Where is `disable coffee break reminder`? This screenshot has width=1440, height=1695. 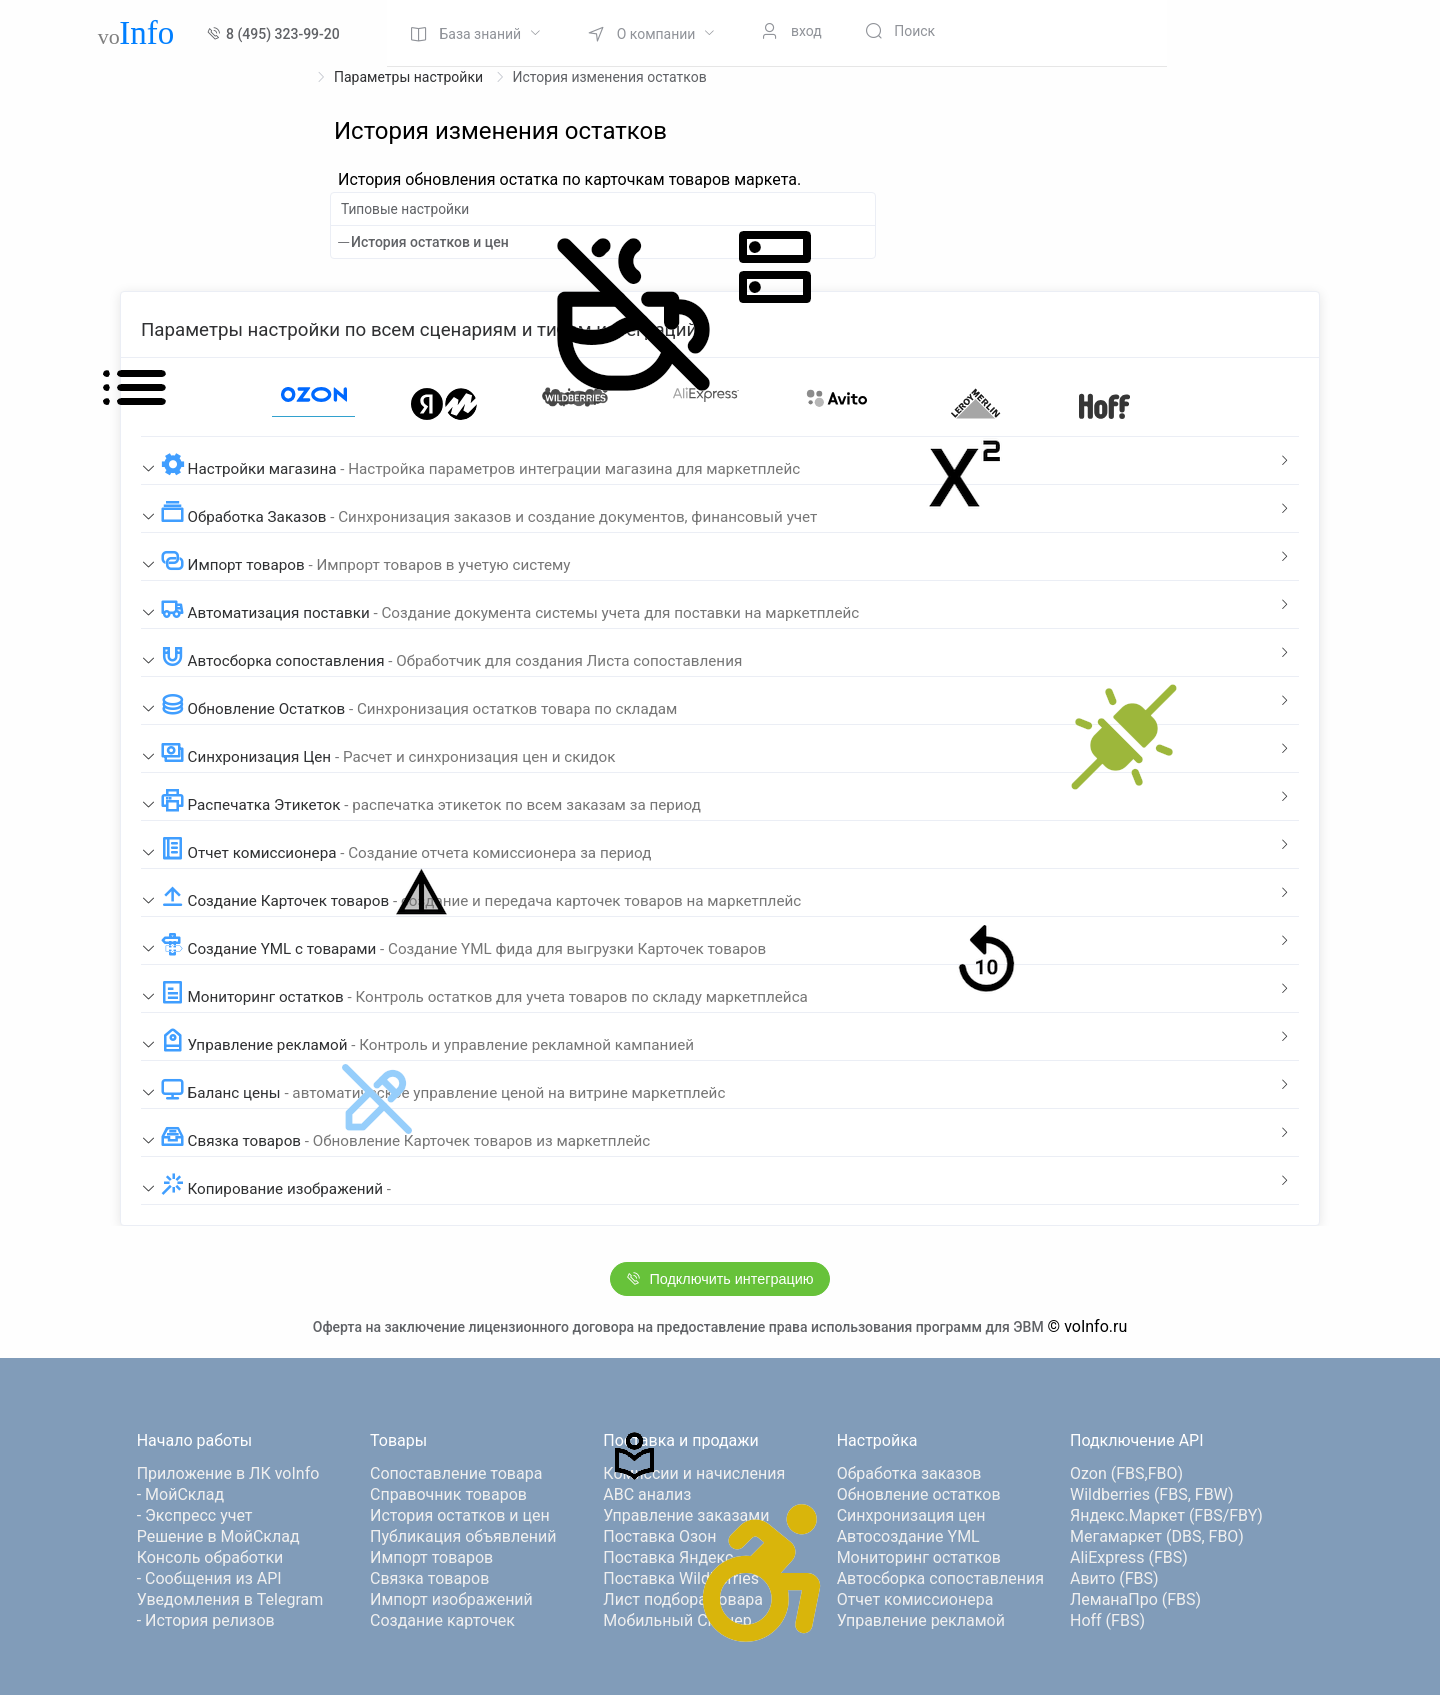
disable coffee break reminder is located at coordinates (633, 314).